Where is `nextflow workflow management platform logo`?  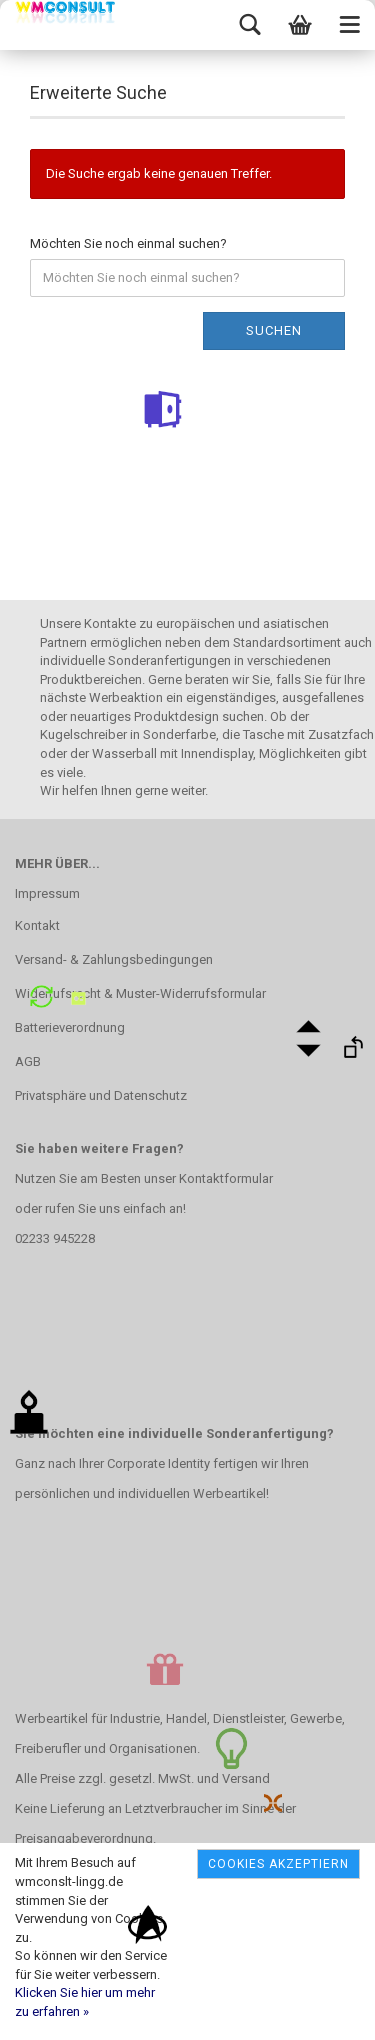 nextflow workflow management platform logo is located at coordinates (273, 1803).